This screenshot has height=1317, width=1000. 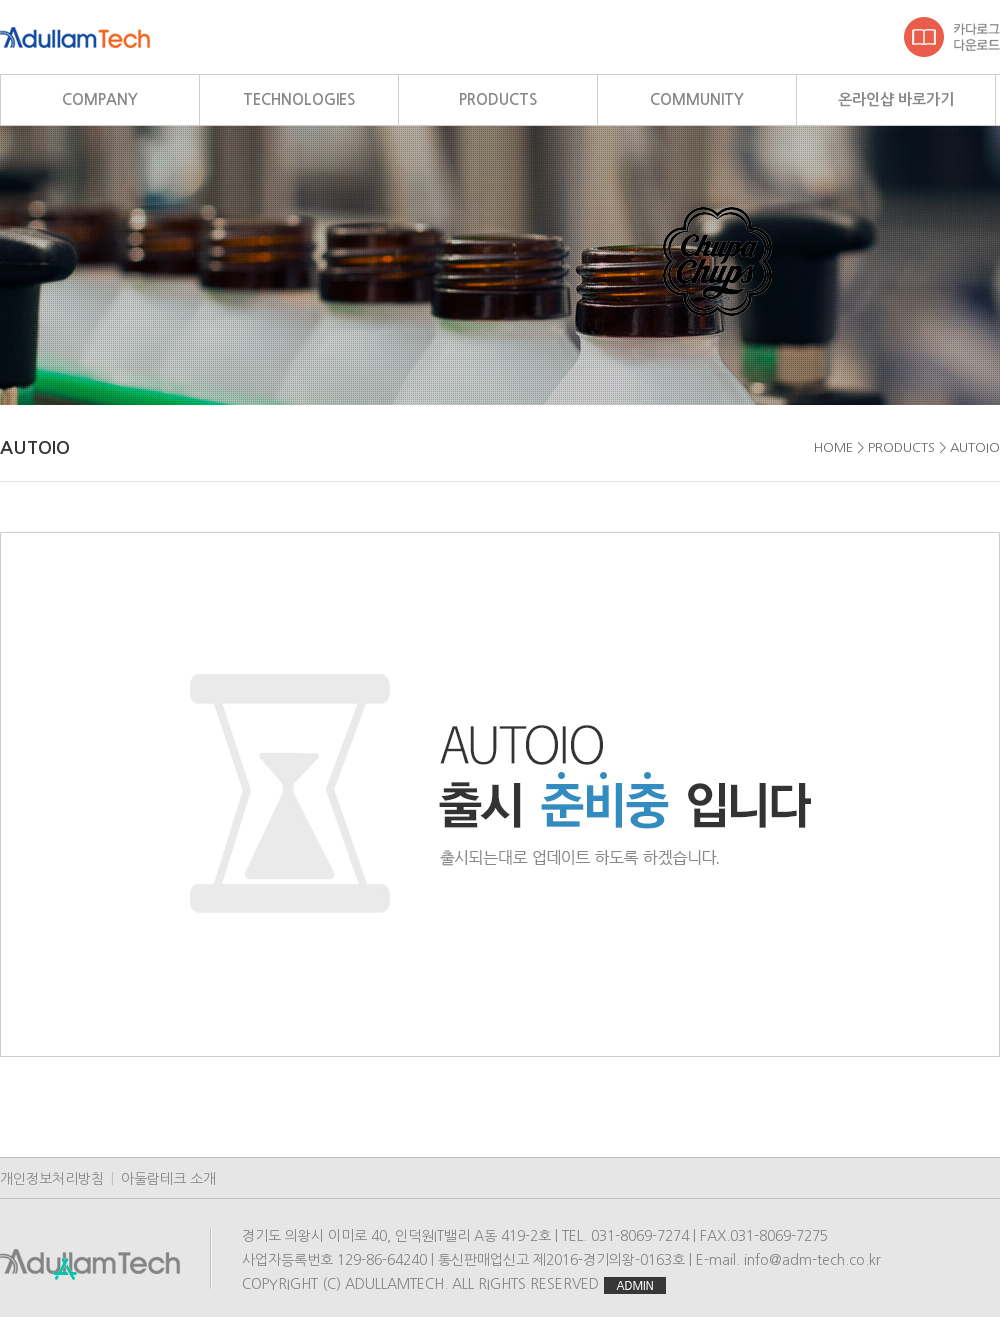 What do you see at coordinates (717, 261) in the screenshot?
I see `chupa chups brand logo` at bounding box center [717, 261].